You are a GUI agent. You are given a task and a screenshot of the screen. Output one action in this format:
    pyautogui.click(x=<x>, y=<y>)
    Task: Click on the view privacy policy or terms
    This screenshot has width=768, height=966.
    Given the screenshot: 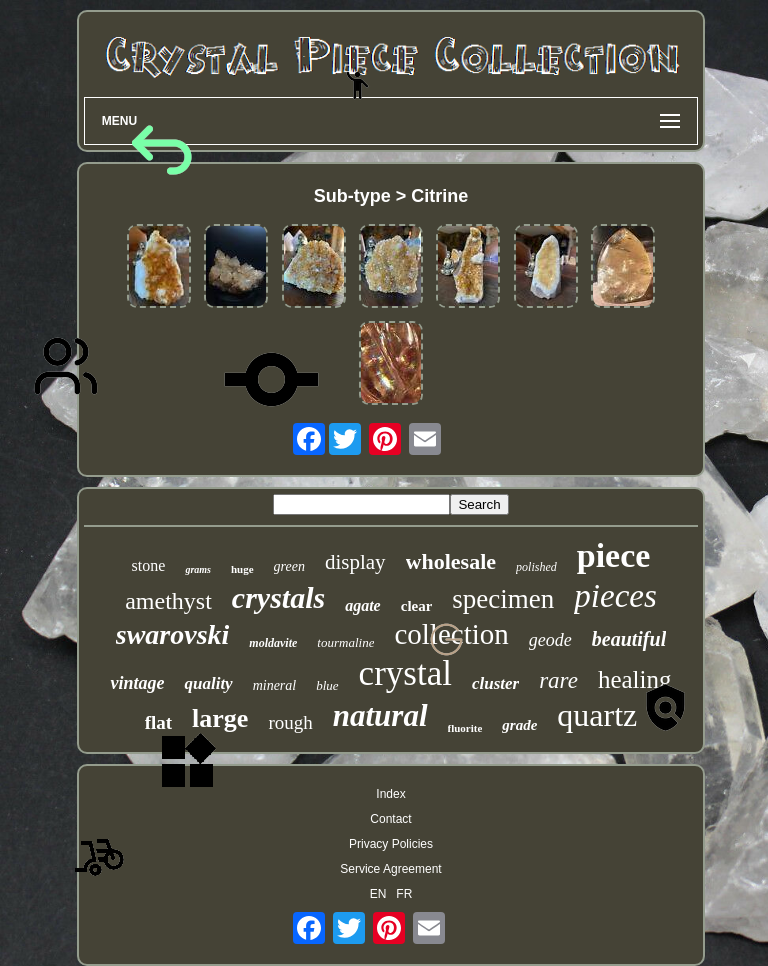 What is the action you would take?
    pyautogui.click(x=665, y=707)
    